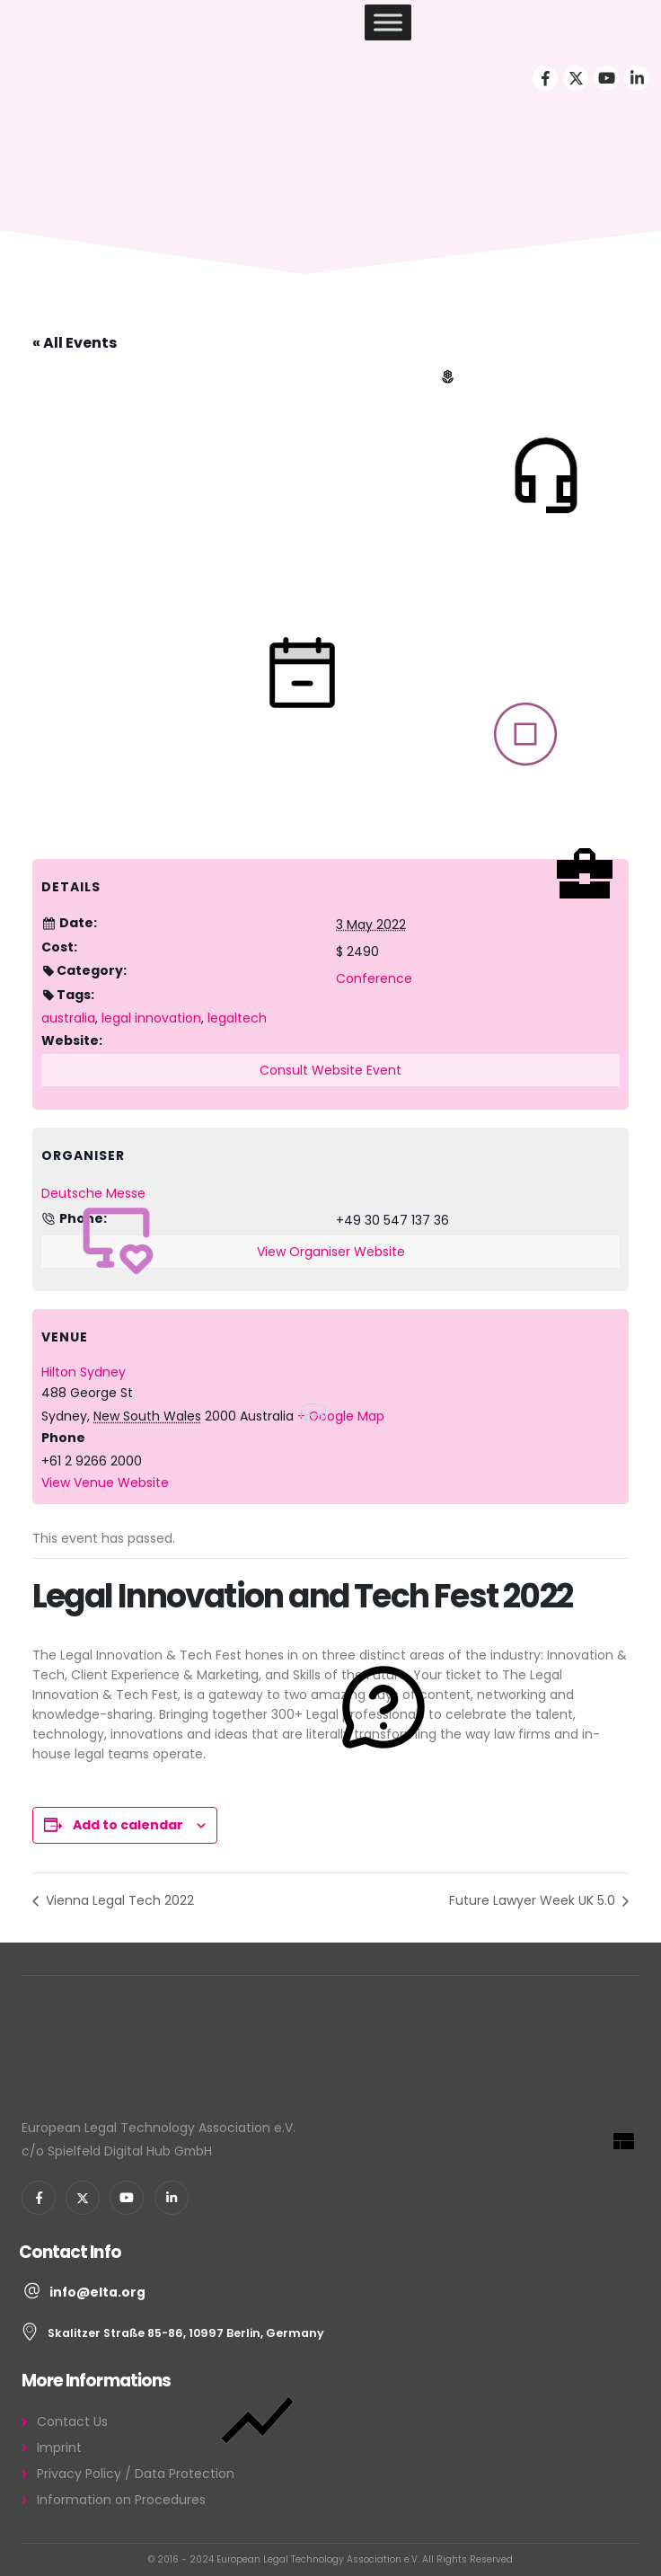 The image size is (661, 2576). What do you see at coordinates (383, 1707) in the screenshot?
I see `access help or support chat` at bounding box center [383, 1707].